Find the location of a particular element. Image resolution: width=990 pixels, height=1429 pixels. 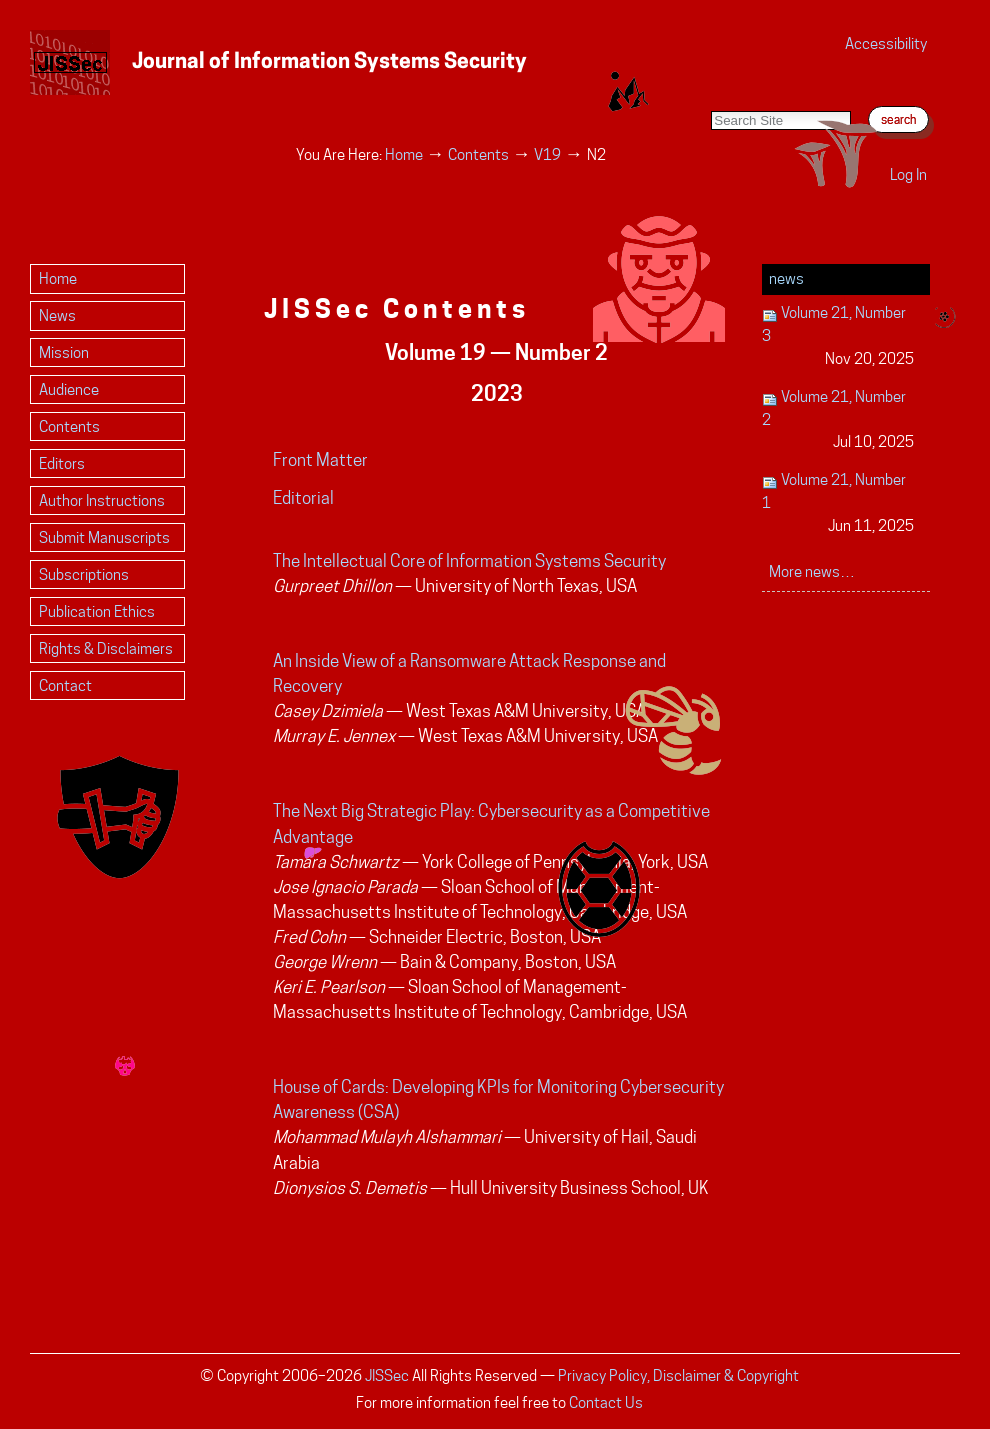

equip turtle shell armor or shield is located at coordinates (598, 889).